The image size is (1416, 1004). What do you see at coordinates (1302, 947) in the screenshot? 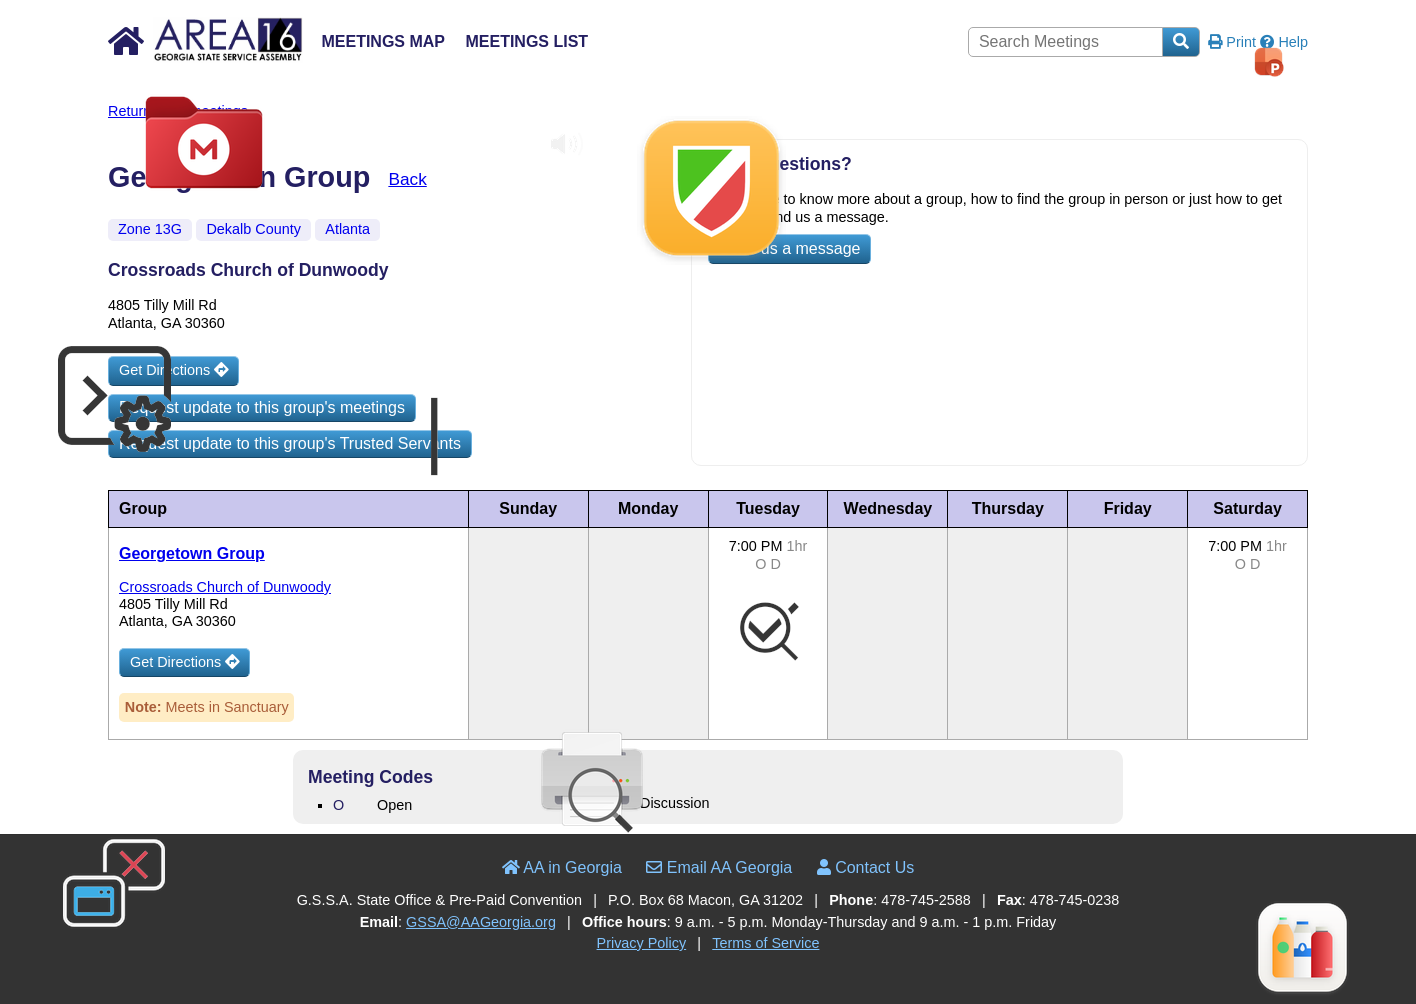
I see `open Bottles app to run Windows software` at bounding box center [1302, 947].